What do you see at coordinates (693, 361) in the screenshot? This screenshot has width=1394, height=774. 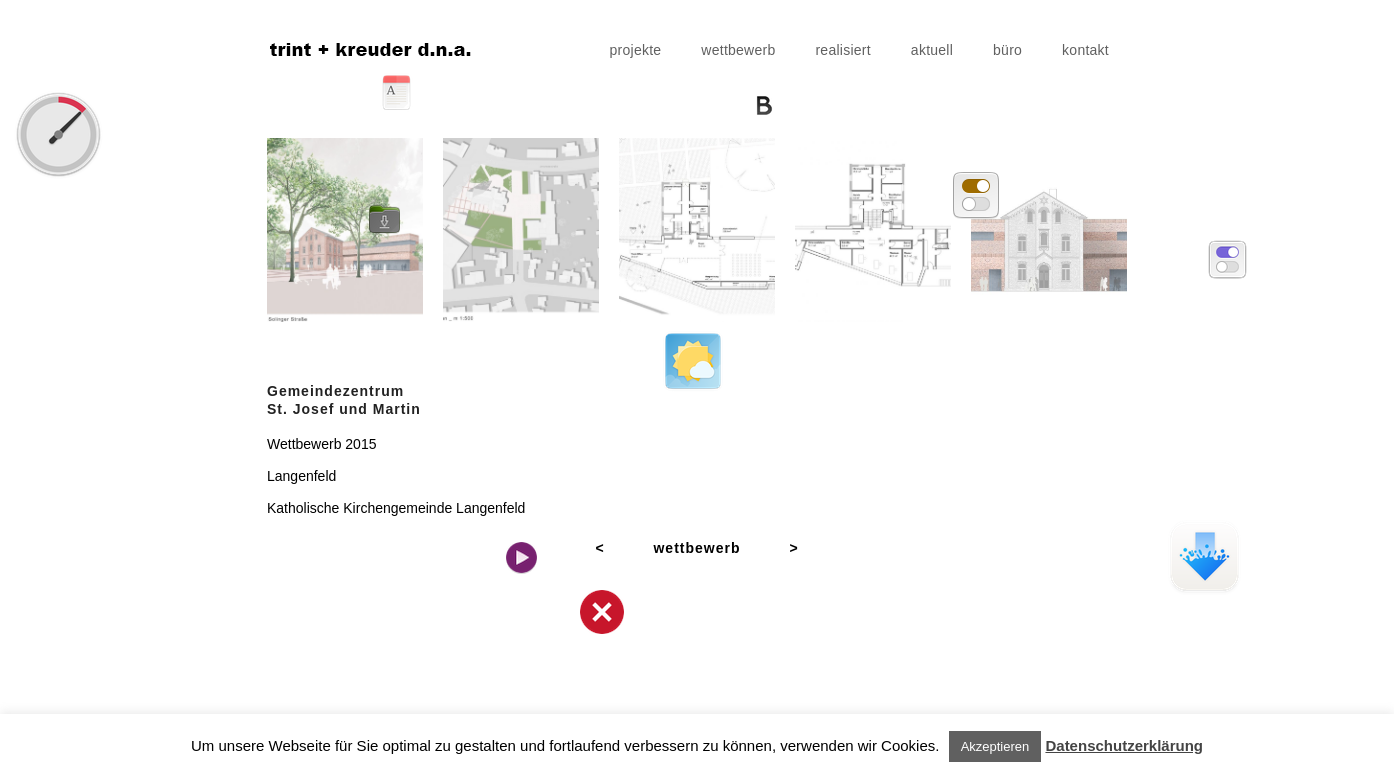 I see `open the weather app` at bounding box center [693, 361].